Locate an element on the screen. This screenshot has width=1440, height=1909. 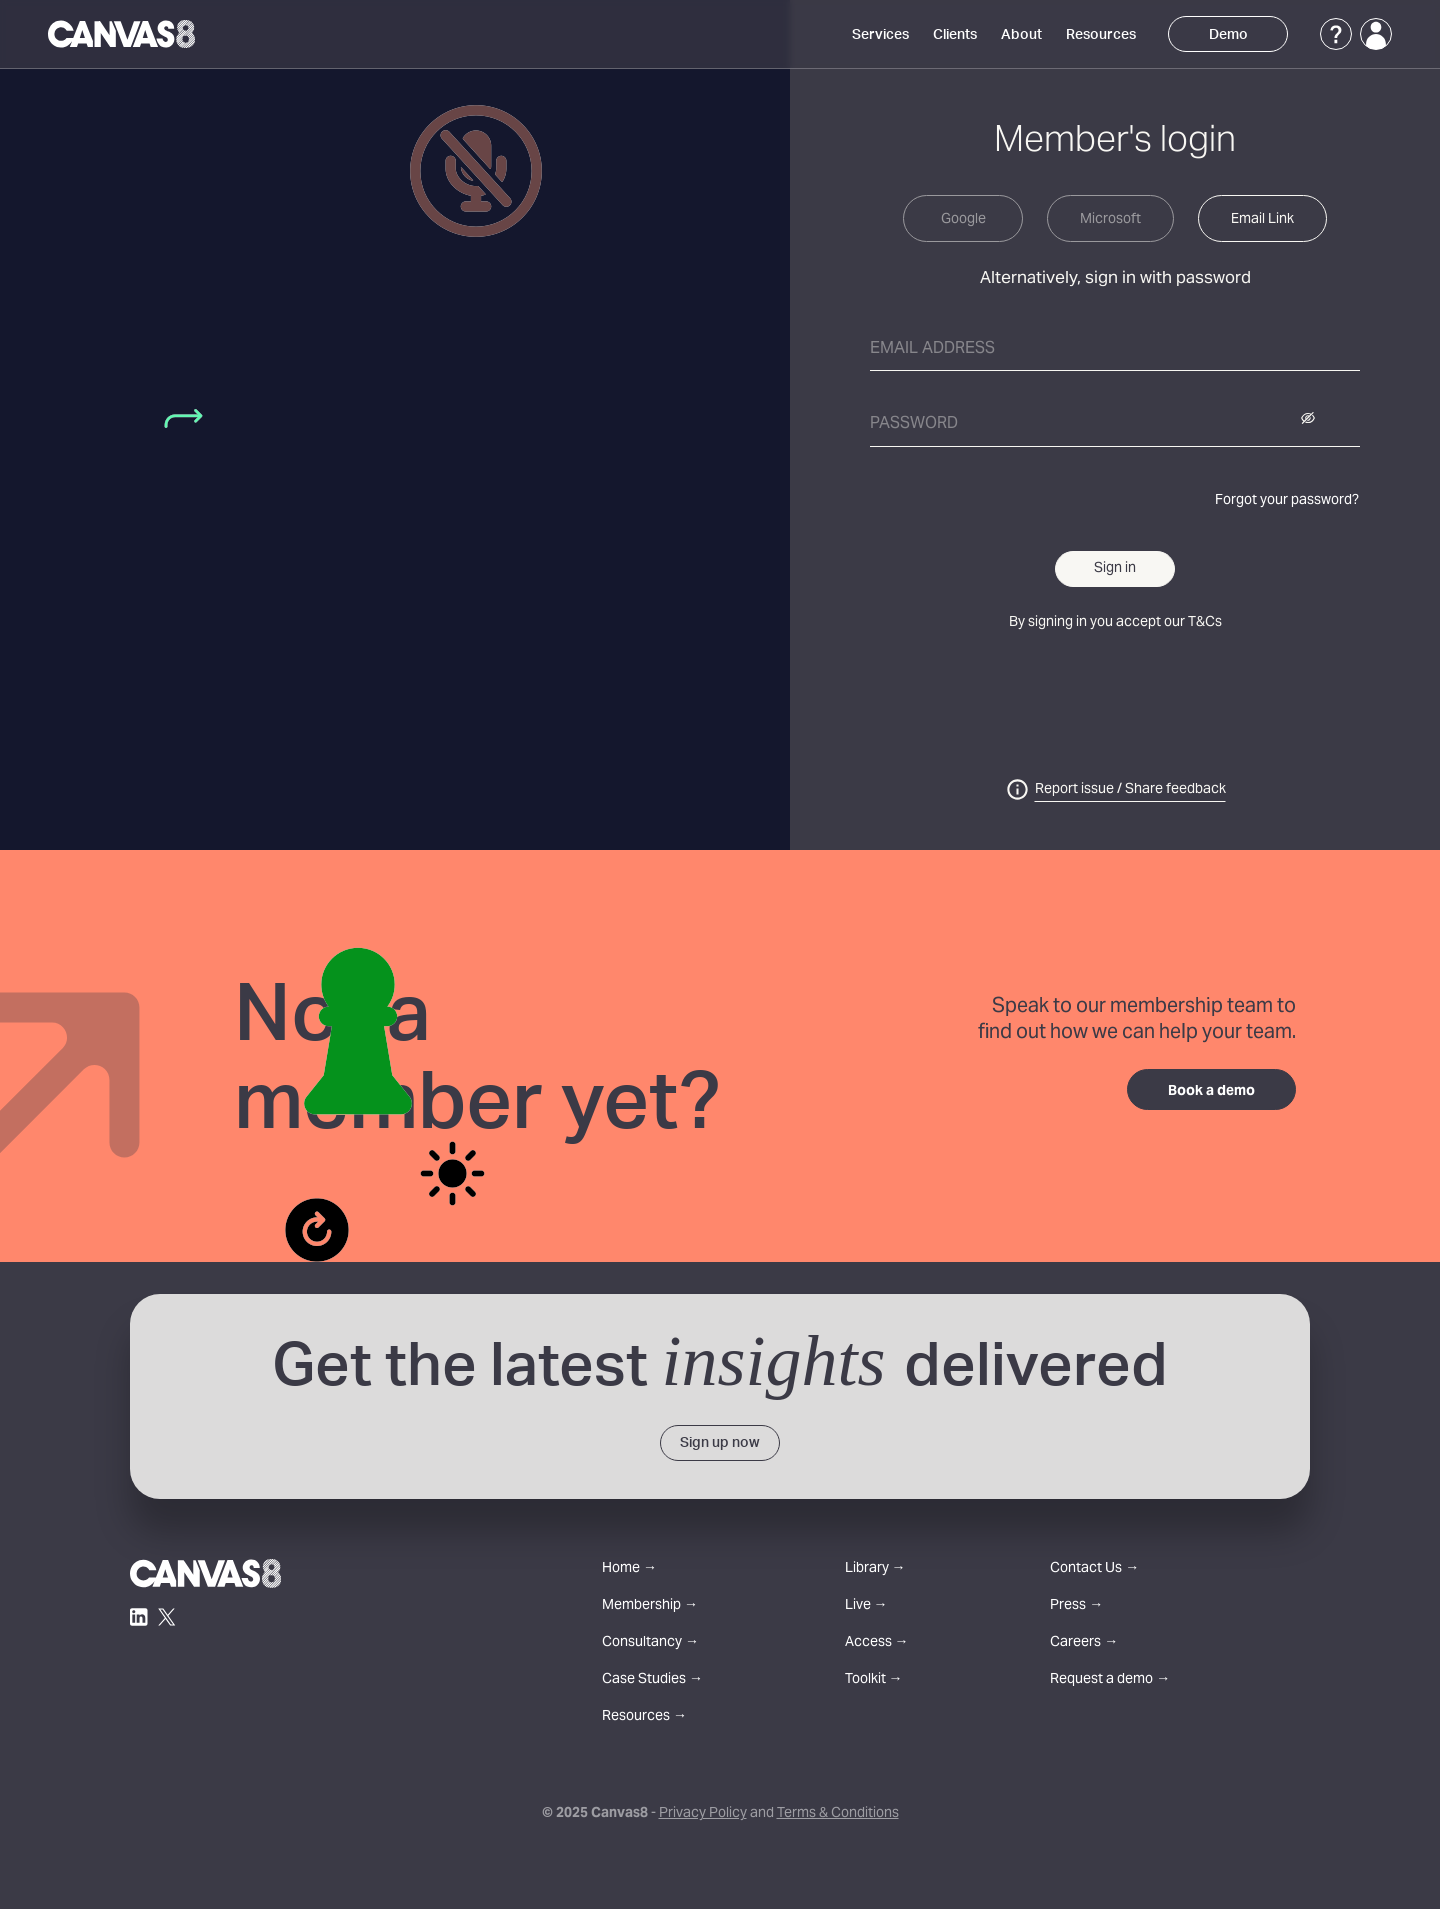
play chess or access chess game is located at coordinates (358, 1036).